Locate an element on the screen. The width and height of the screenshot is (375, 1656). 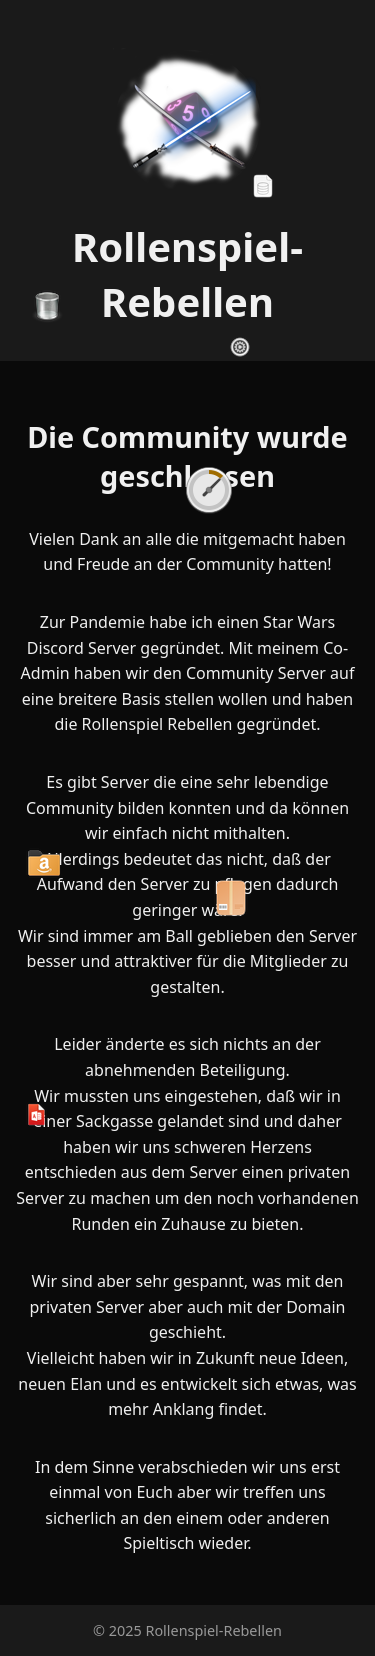
folder containing amazon-related files or downloads is located at coordinates (44, 864).